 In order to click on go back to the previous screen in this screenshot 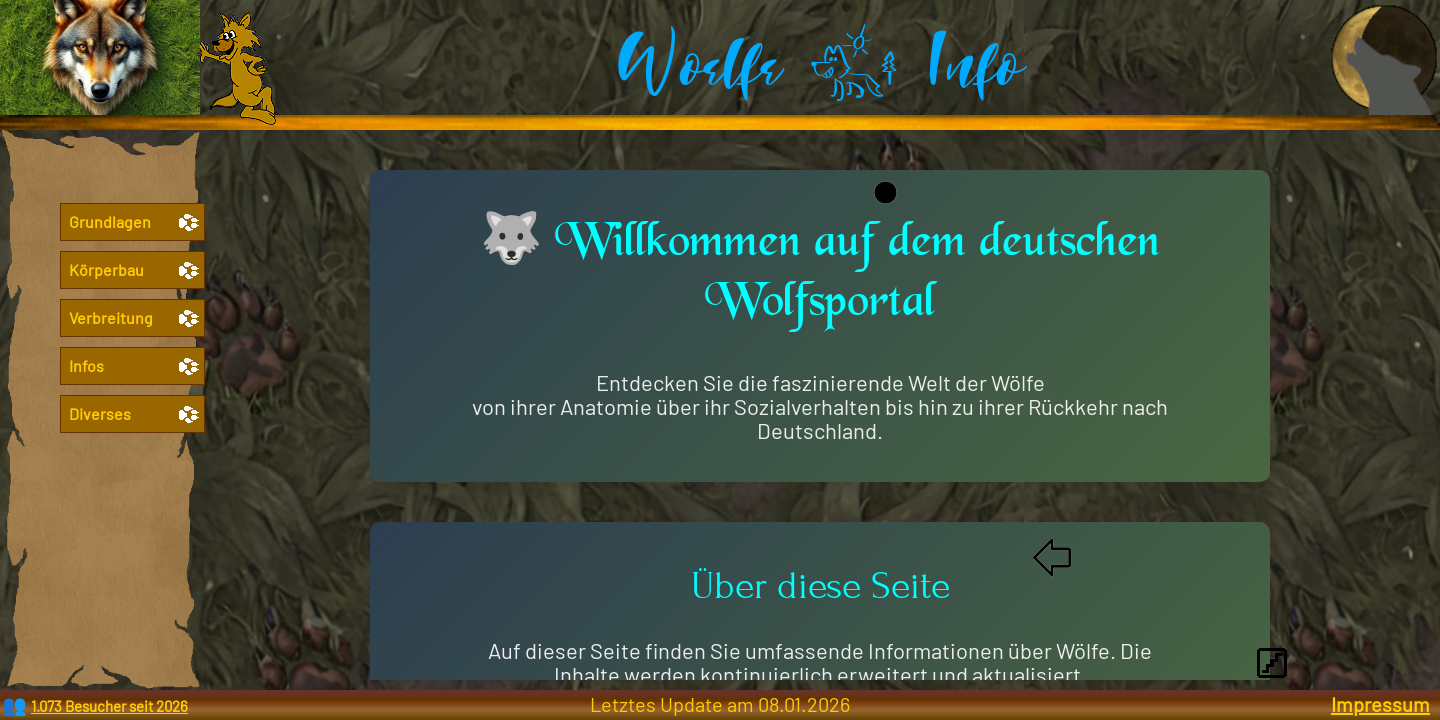, I will do `click(1053, 557)`.